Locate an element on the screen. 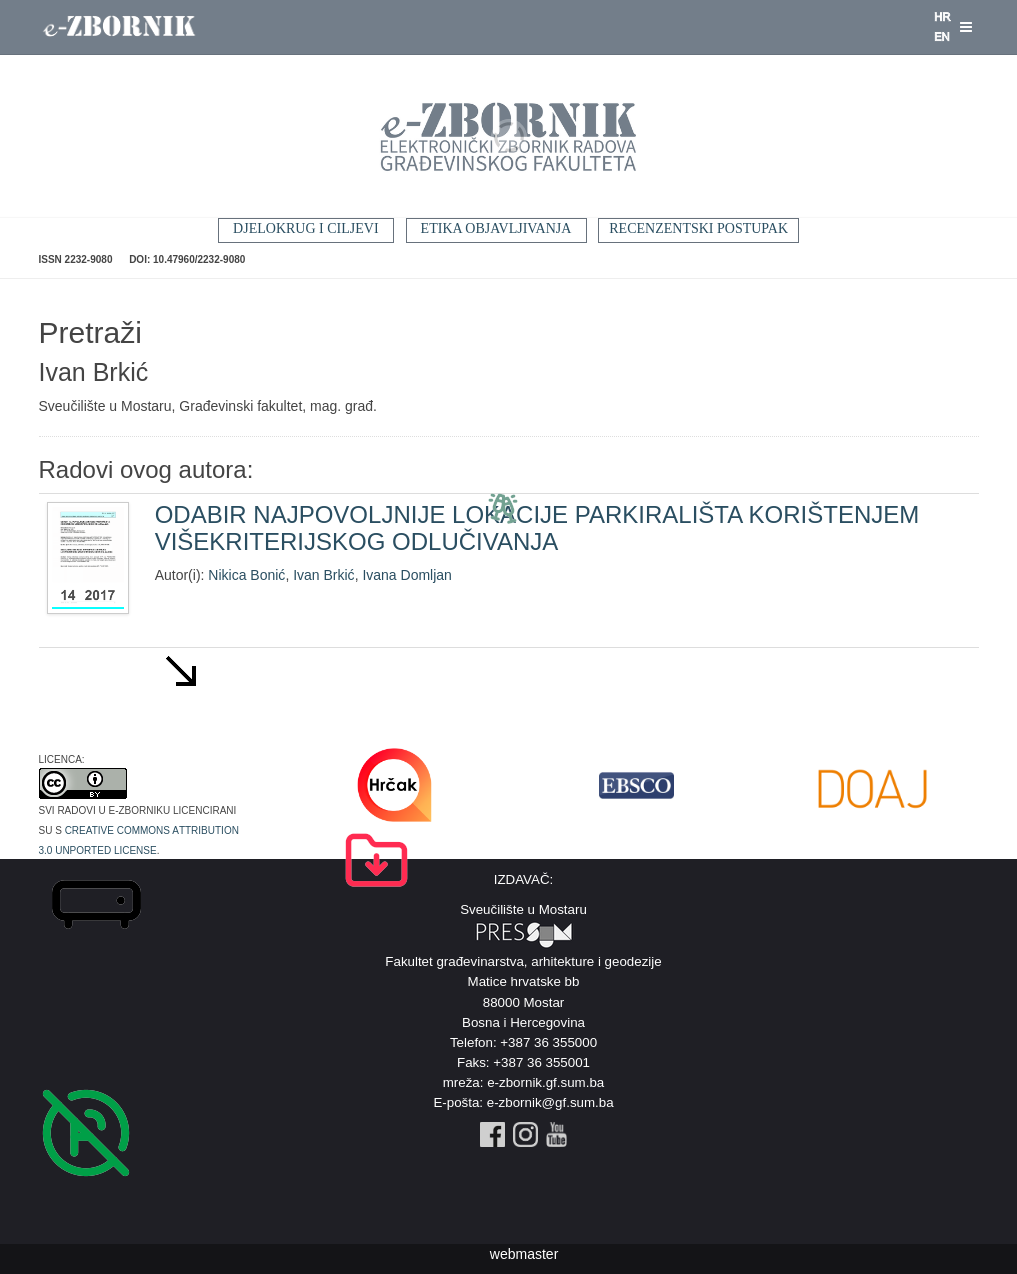  celebrate a milestone or achievement is located at coordinates (503, 508).